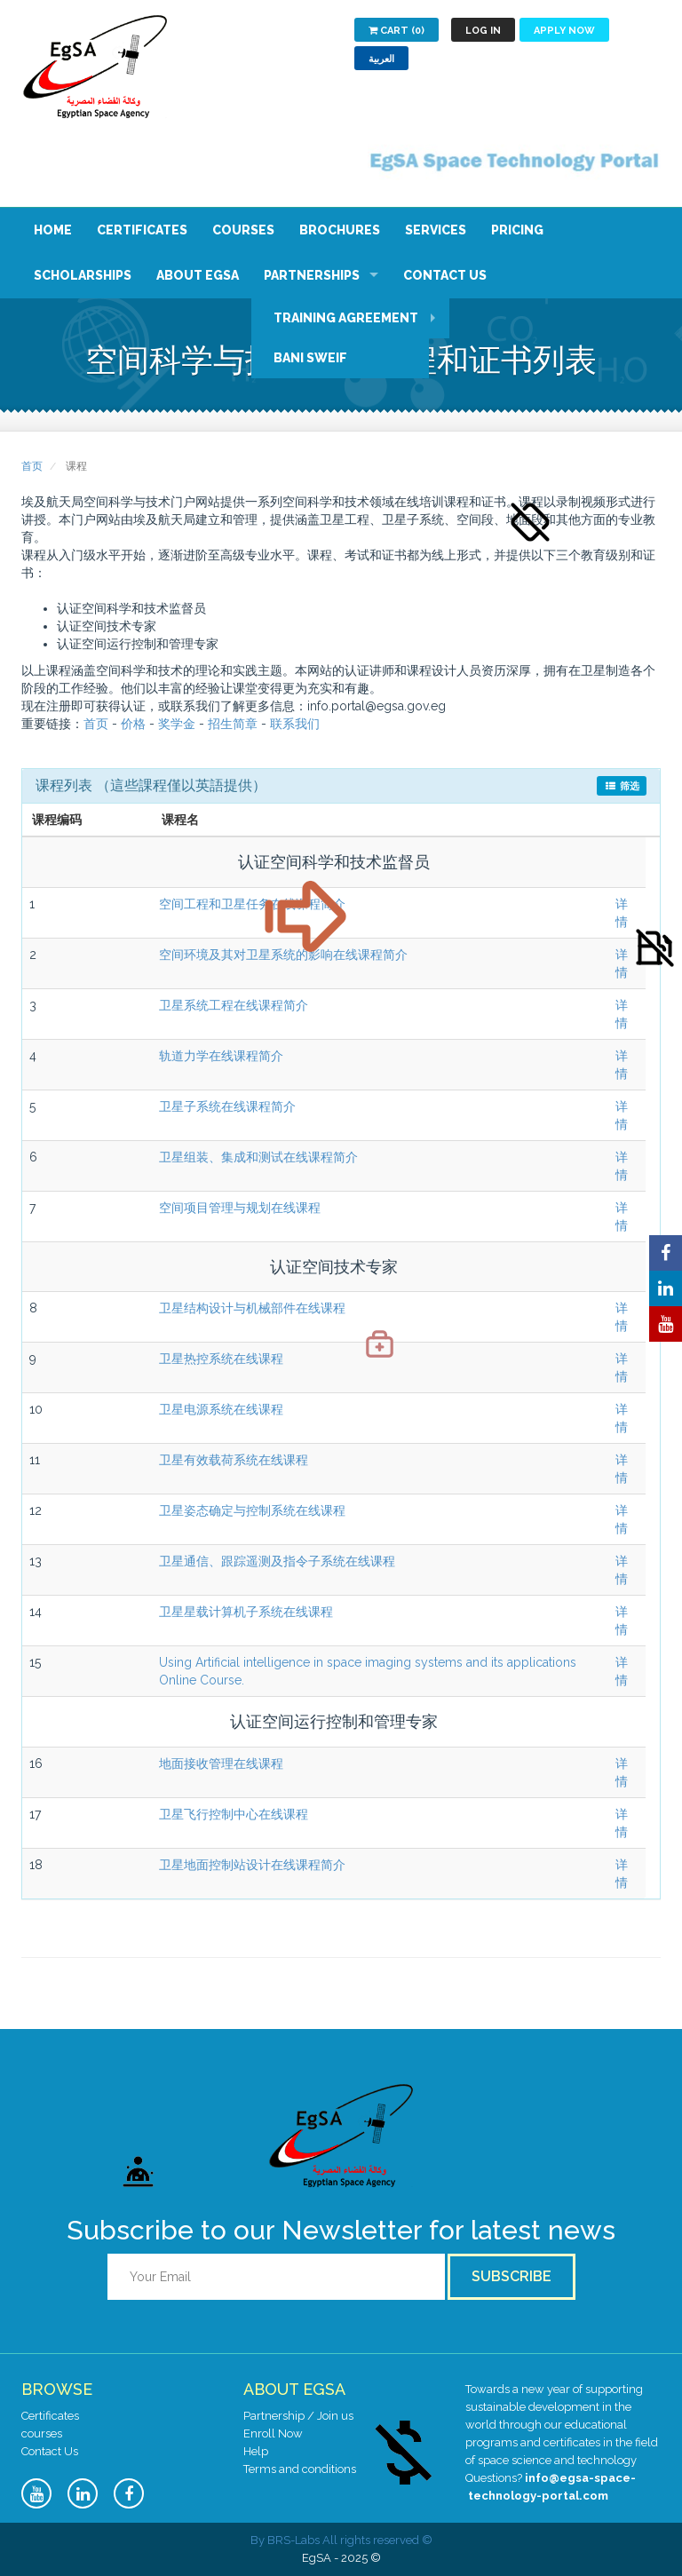 The width and height of the screenshot is (682, 2576). I want to click on view medical diagnoses or health records, so click(138, 2171).